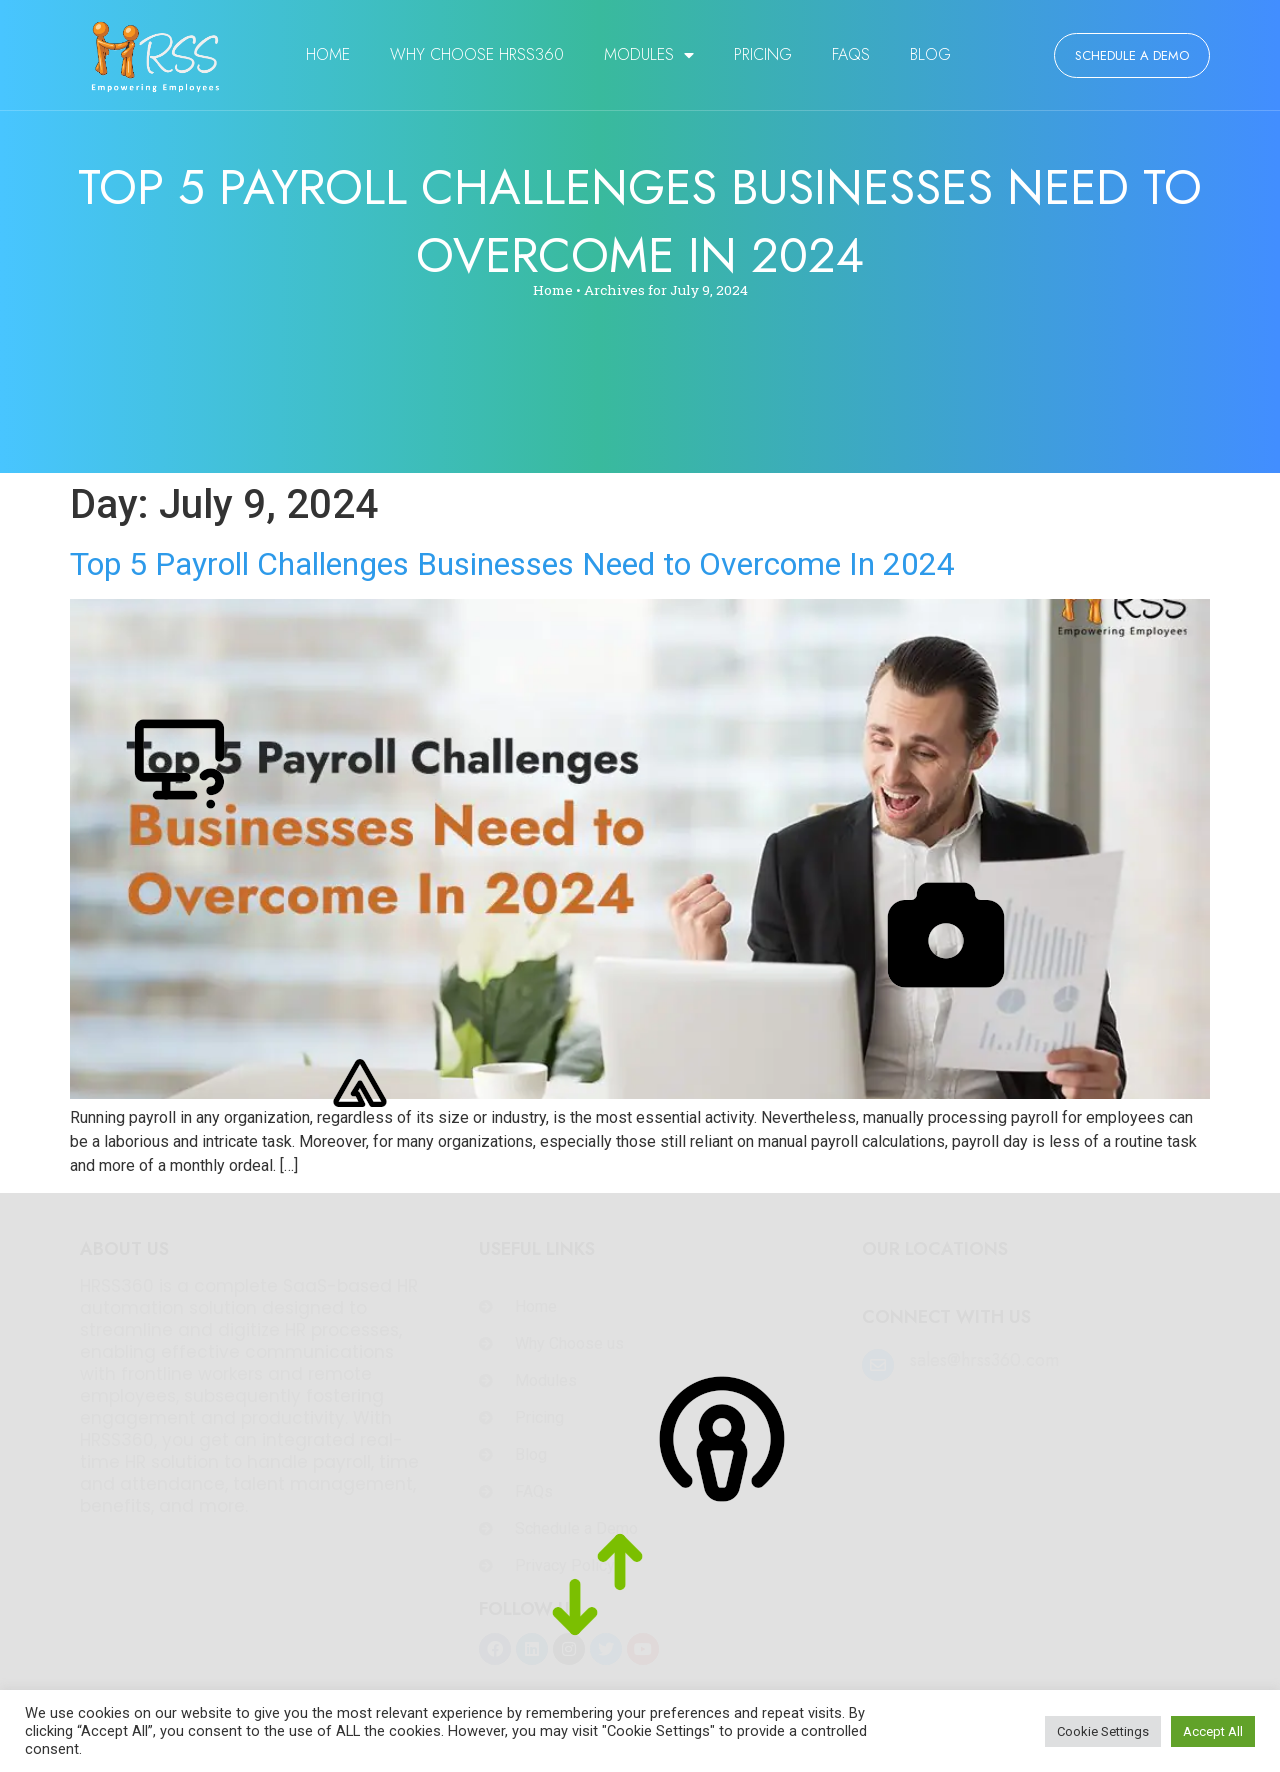  Describe the element at coordinates (722, 1439) in the screenshot. I see `open Apple Podcasts app` at that location.